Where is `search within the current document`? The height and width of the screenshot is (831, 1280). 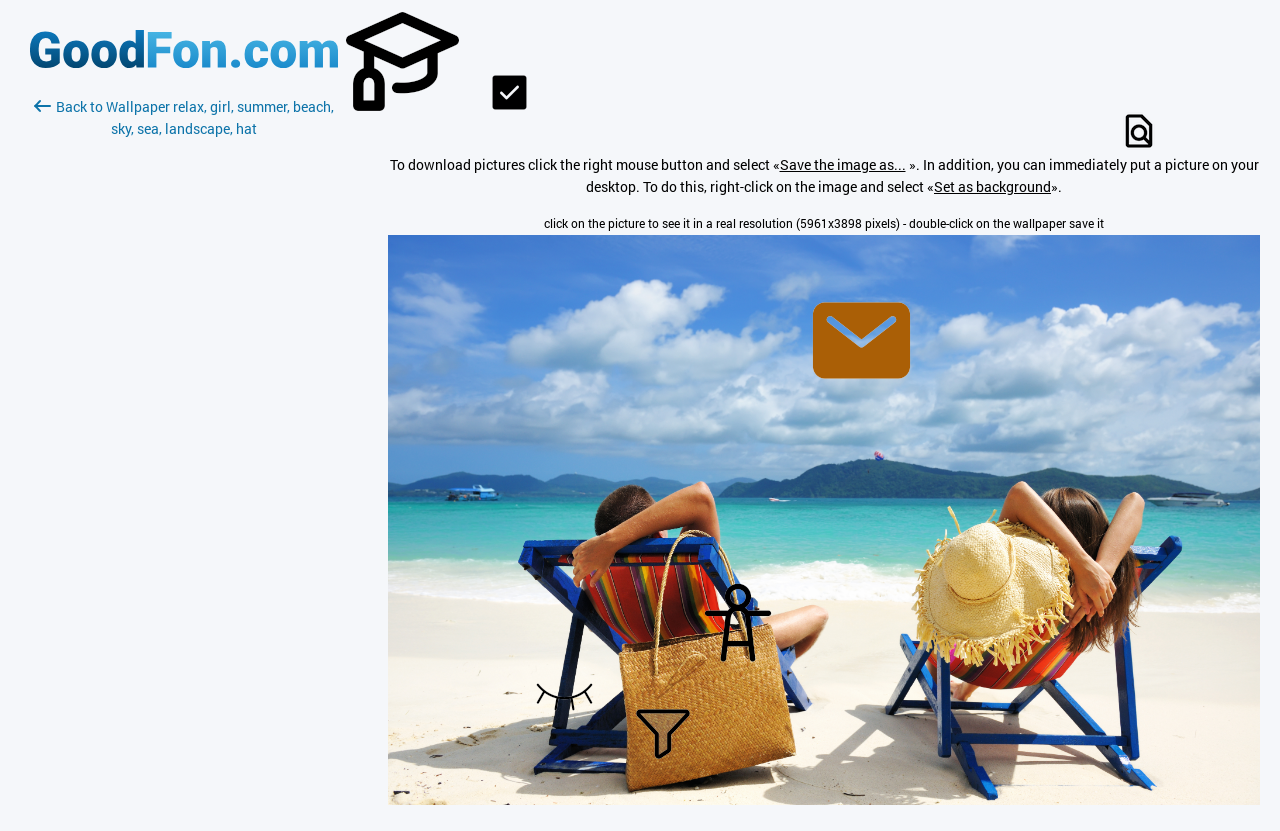 search within the current document is located at coordinates (1139, 131).